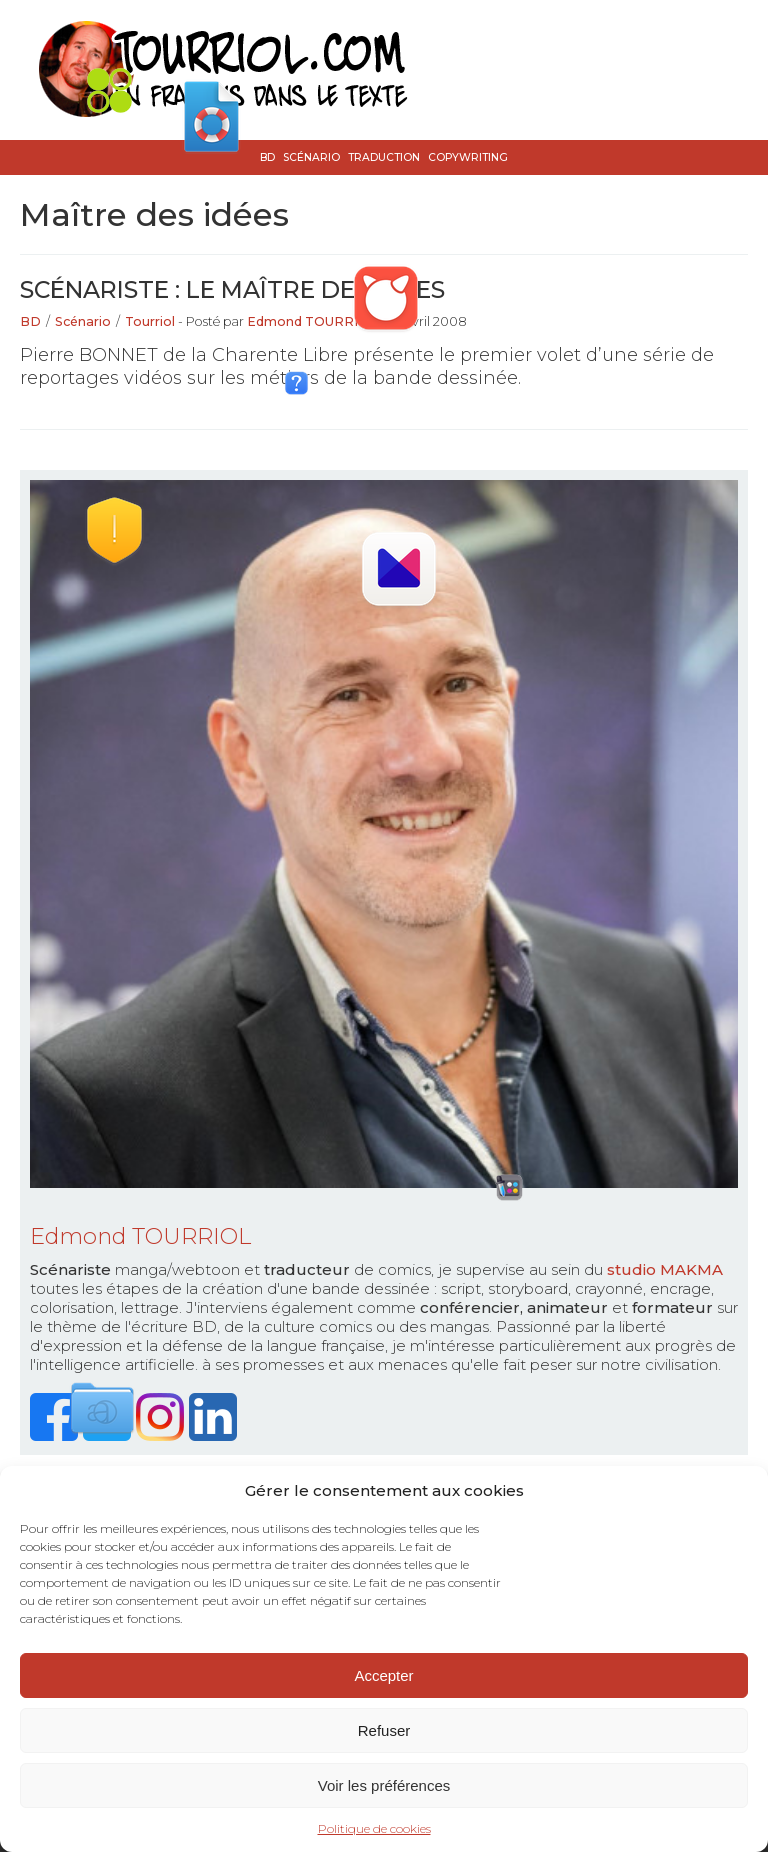  What do you see at coordinates (296, 383) in the screenshot?
I see `access help and support documentation` at bounding box center [296, 383].